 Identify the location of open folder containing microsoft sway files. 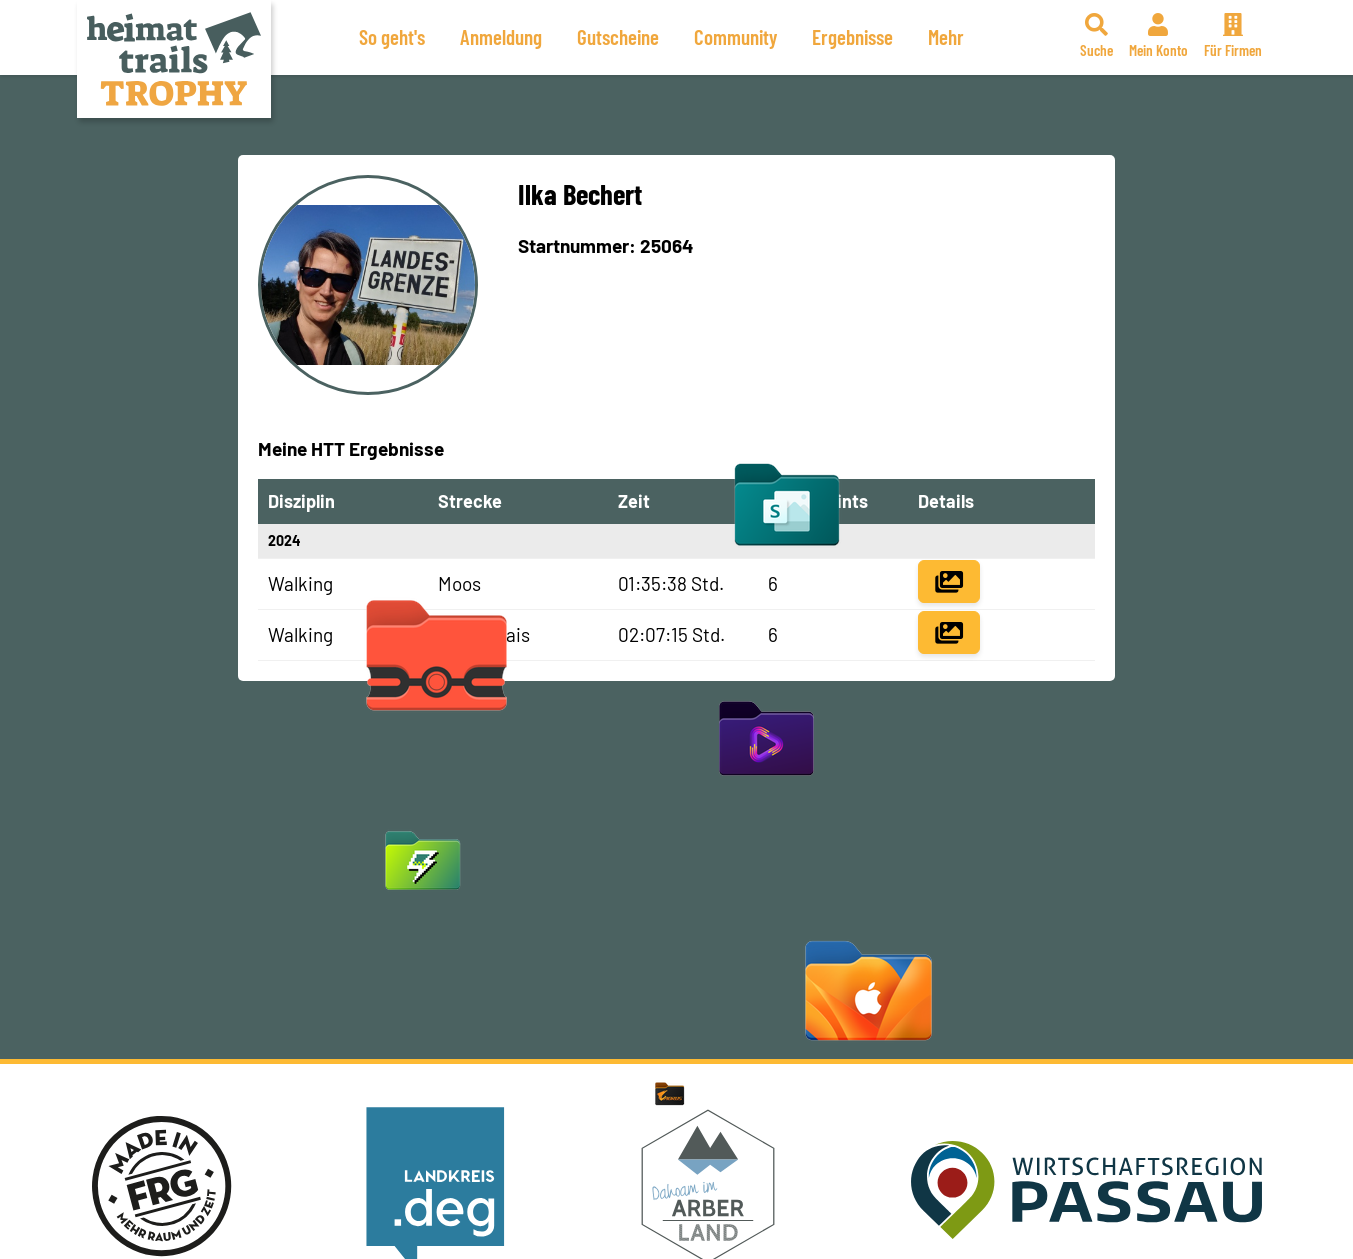
(786, 507).